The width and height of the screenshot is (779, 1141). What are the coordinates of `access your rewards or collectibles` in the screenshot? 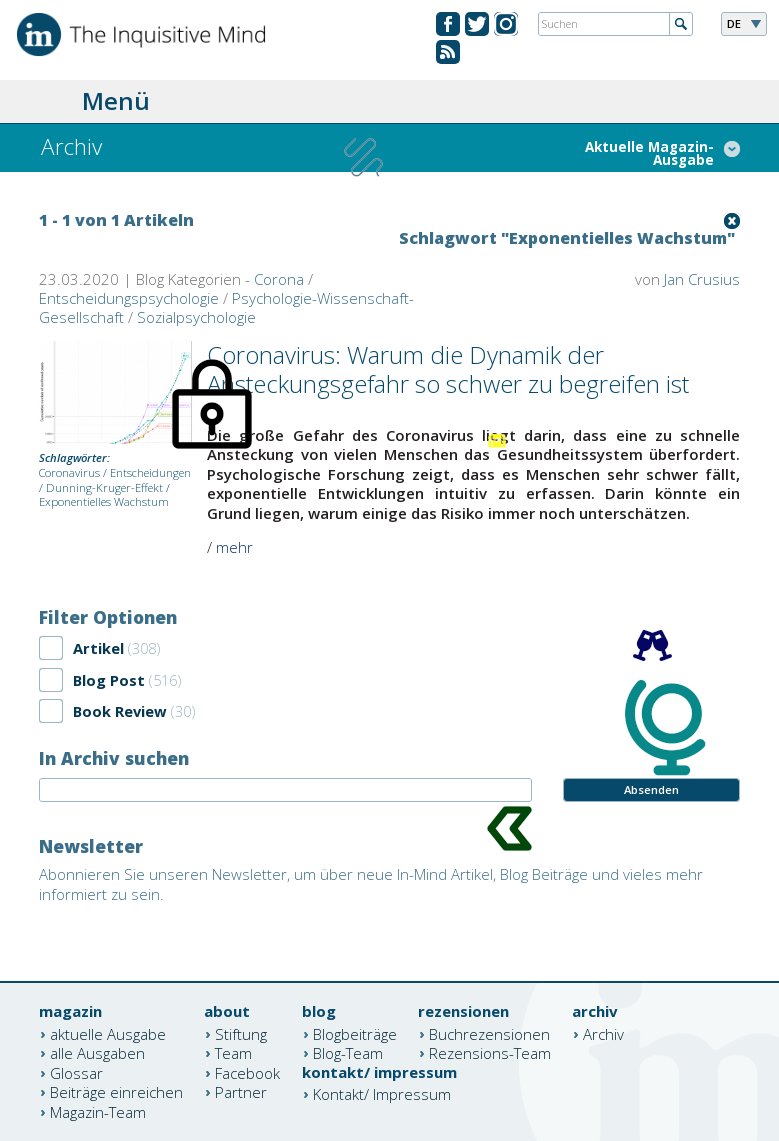 It's located at (497, 441).